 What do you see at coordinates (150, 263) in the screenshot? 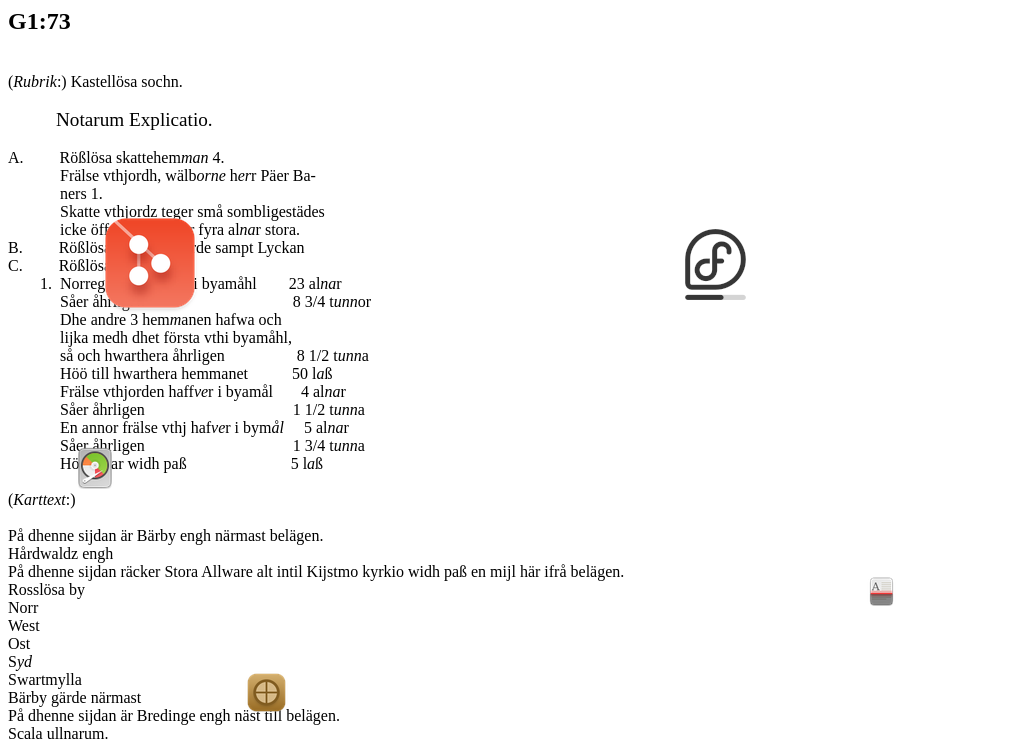
I see `open git version control application` at bounding box center [150, 263].